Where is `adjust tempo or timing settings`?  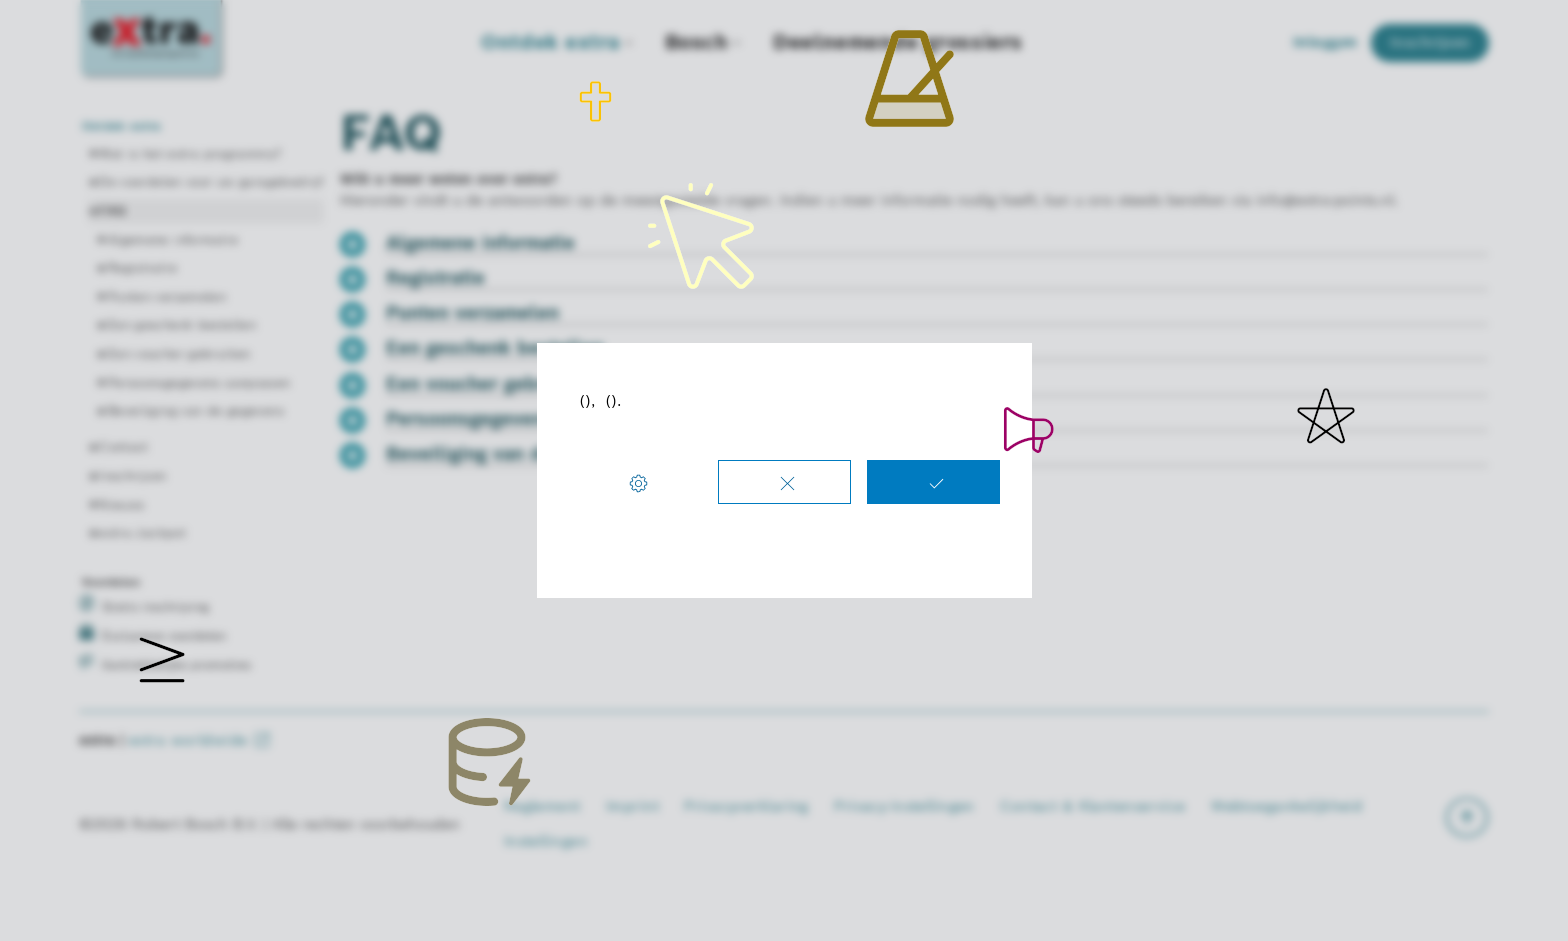 adjust tempo or timing settings is located at coordinates (909, 78).